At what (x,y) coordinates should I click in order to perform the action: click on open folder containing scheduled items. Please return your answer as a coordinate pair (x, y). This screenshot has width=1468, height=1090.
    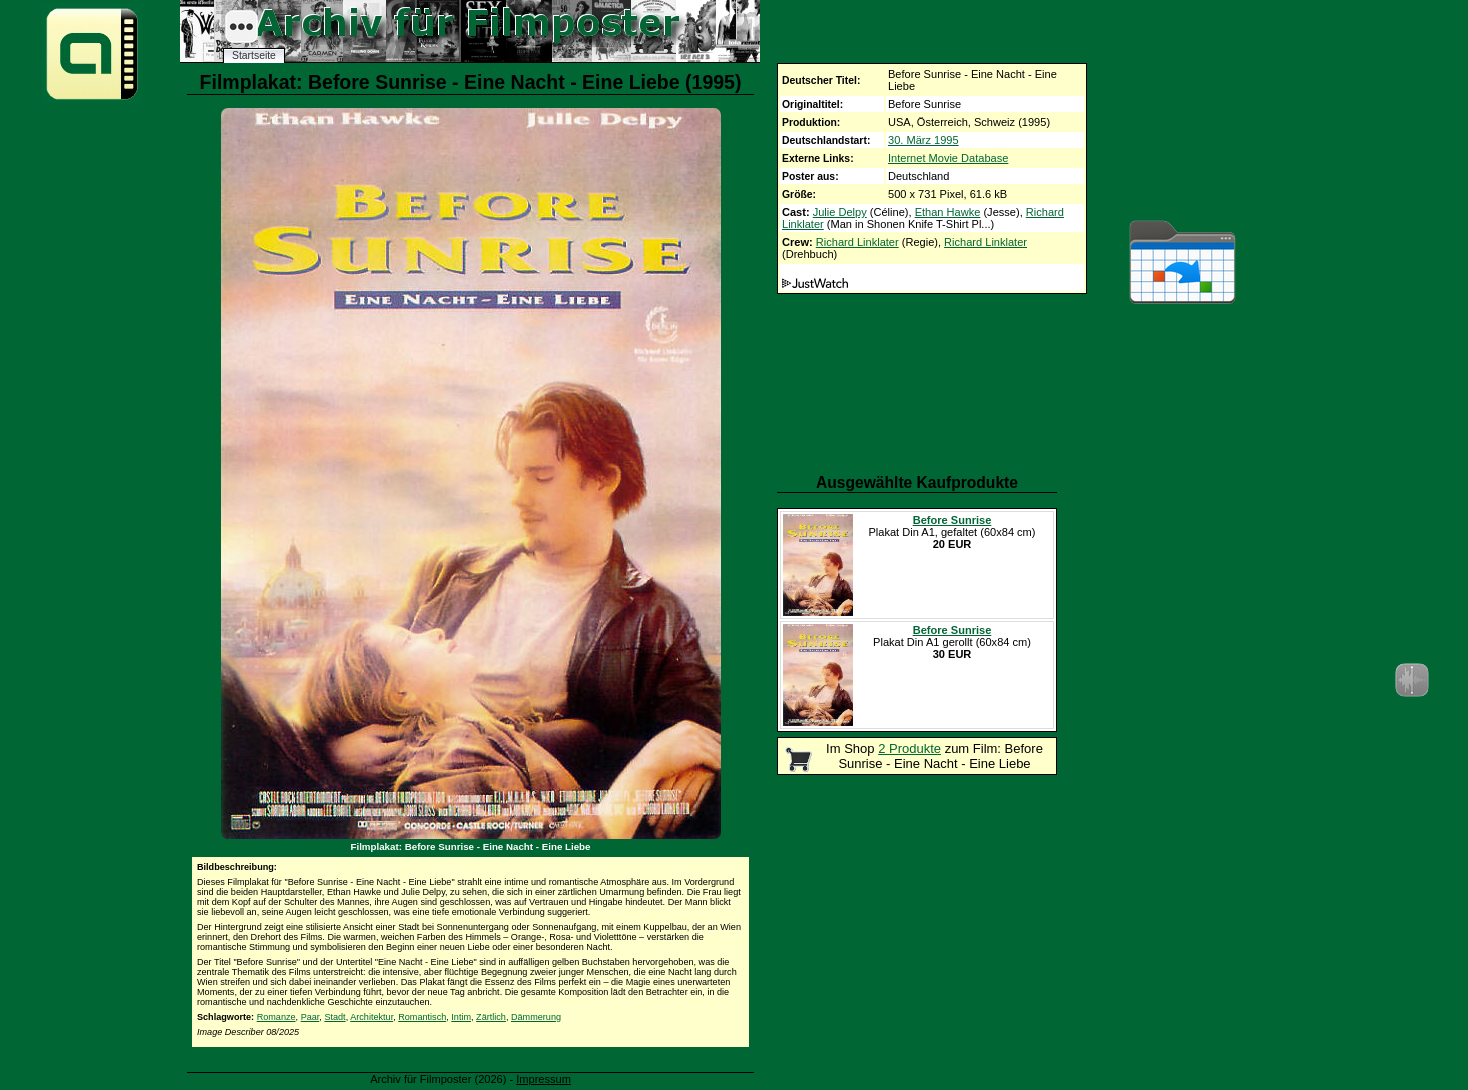
    Looking at the image, I should click on (1182, 265).